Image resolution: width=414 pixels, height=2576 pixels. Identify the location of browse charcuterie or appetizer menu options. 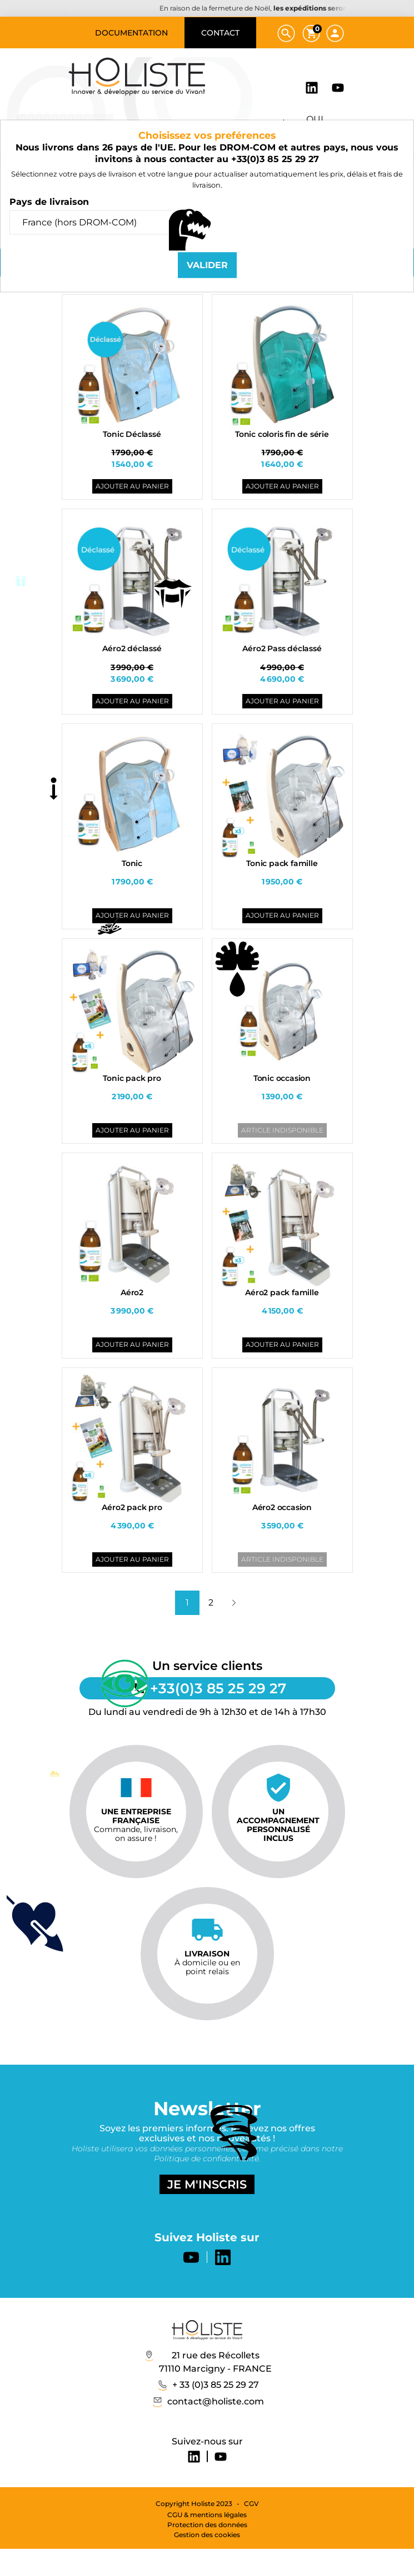
(109, 927).